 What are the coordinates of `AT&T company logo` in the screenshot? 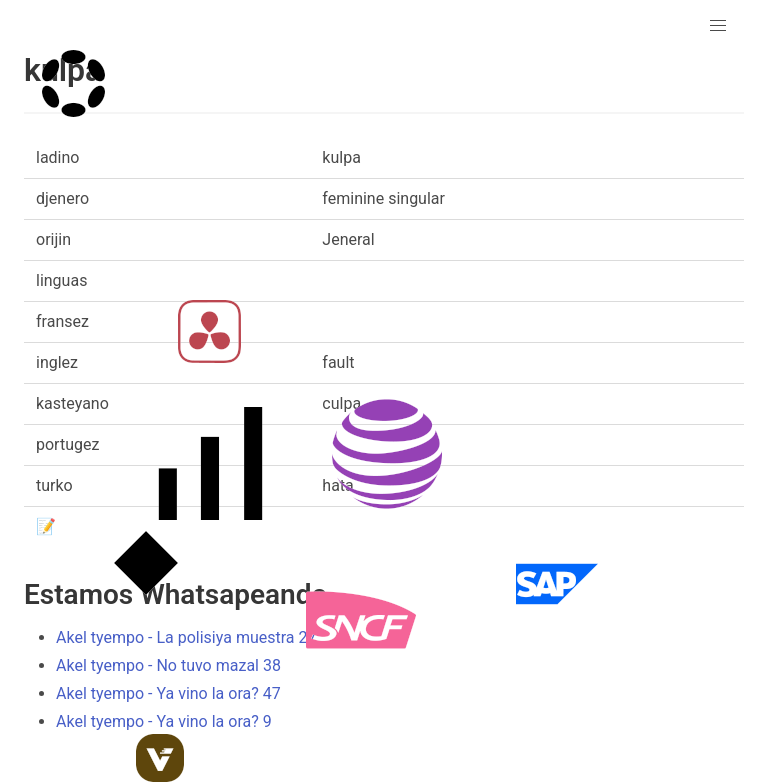 It's located at (387, 454).